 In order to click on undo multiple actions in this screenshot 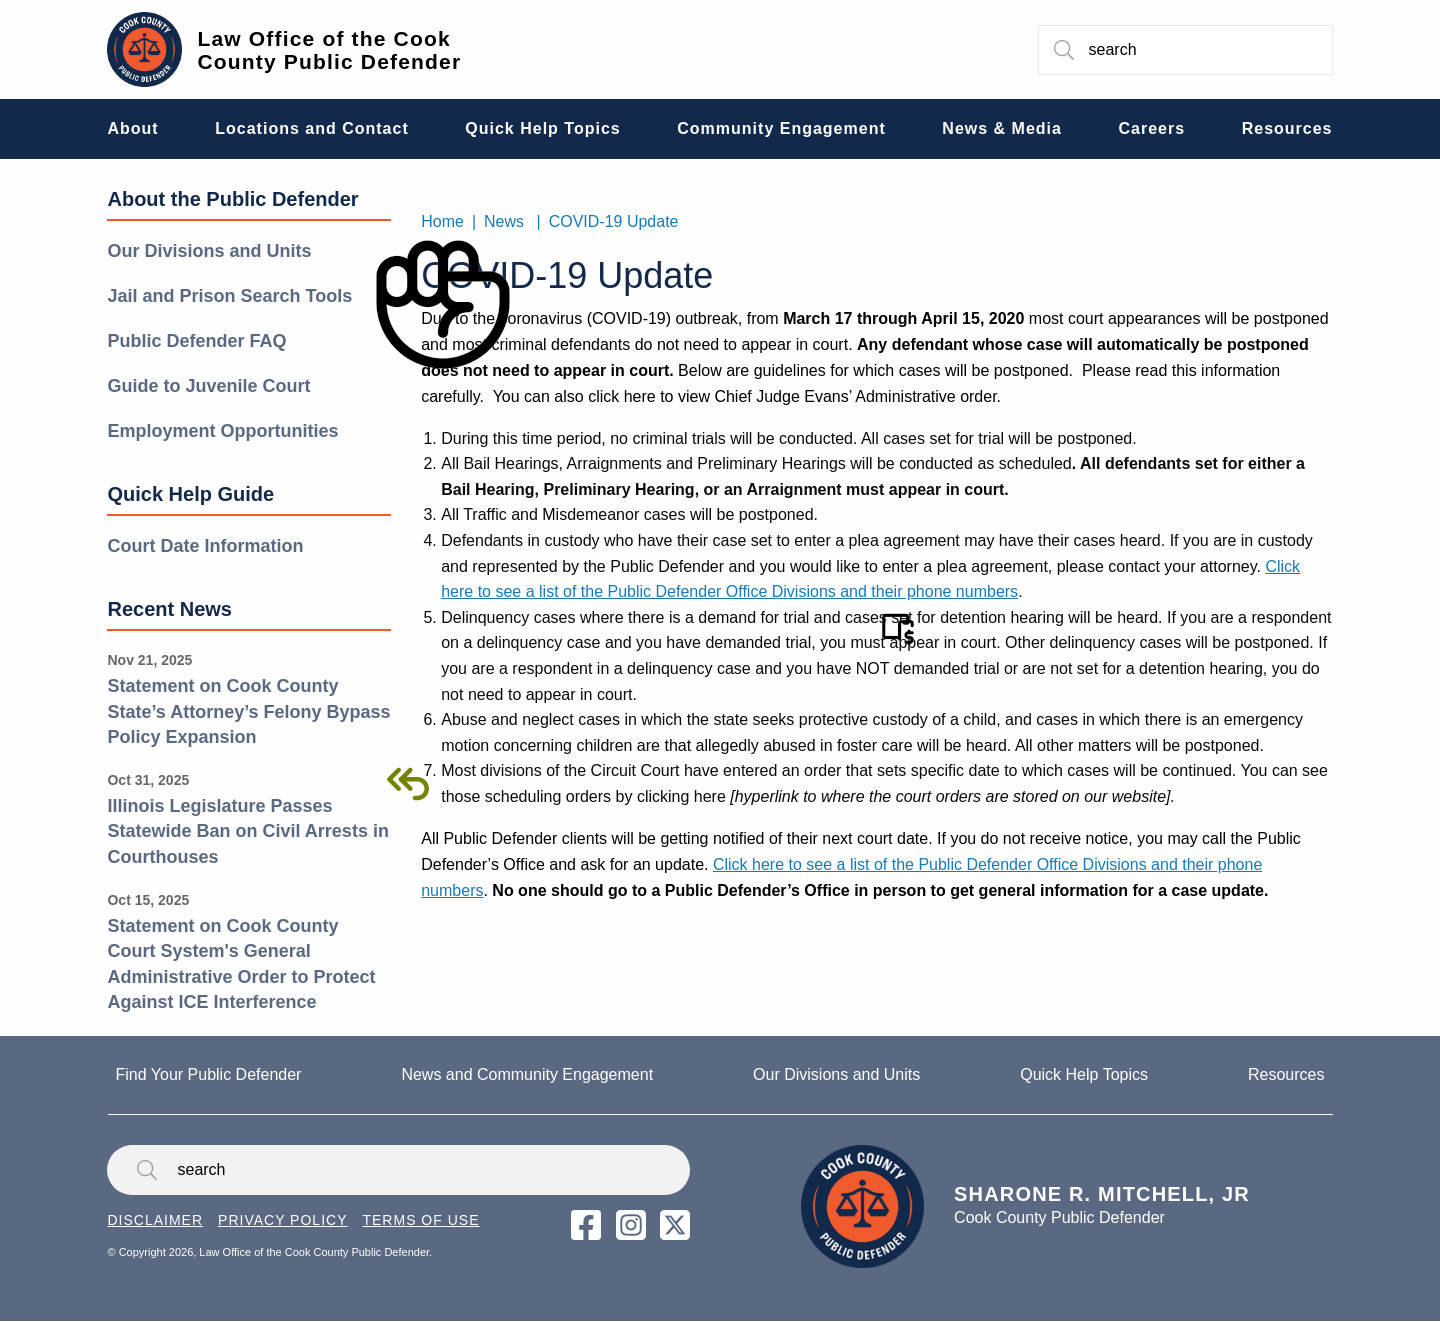, I will do `click(408, 784)`.